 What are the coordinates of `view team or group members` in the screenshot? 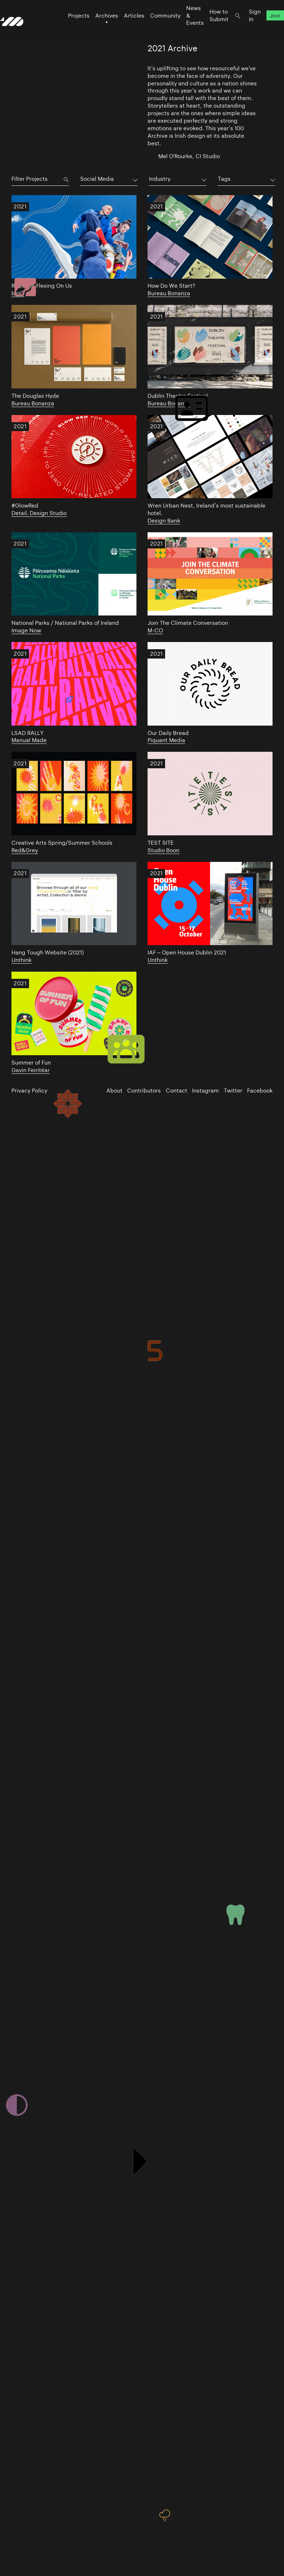 It's located at (126, 1049).